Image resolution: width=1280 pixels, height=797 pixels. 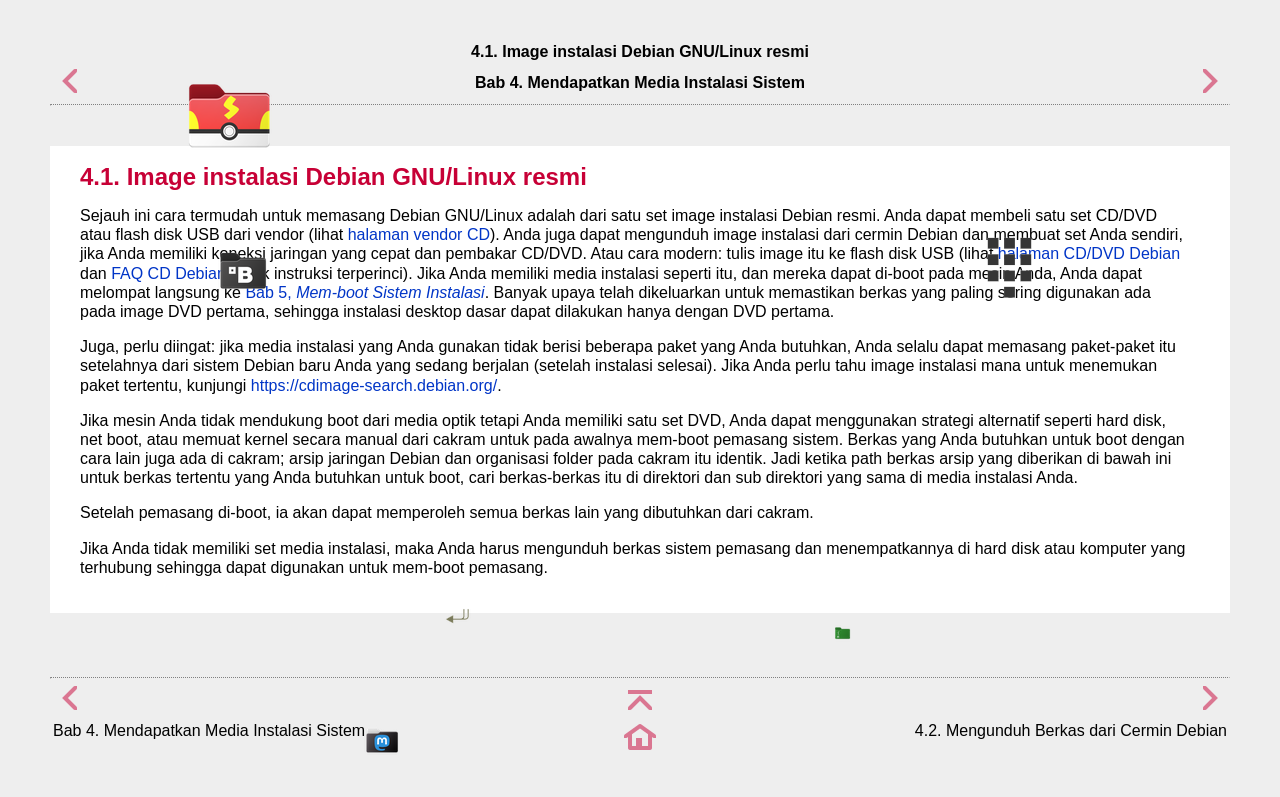 What do you see at coordinates (1009, 270) in the screenshot?
I see `open the phone dialpad` at bounding box center [1009, 270].